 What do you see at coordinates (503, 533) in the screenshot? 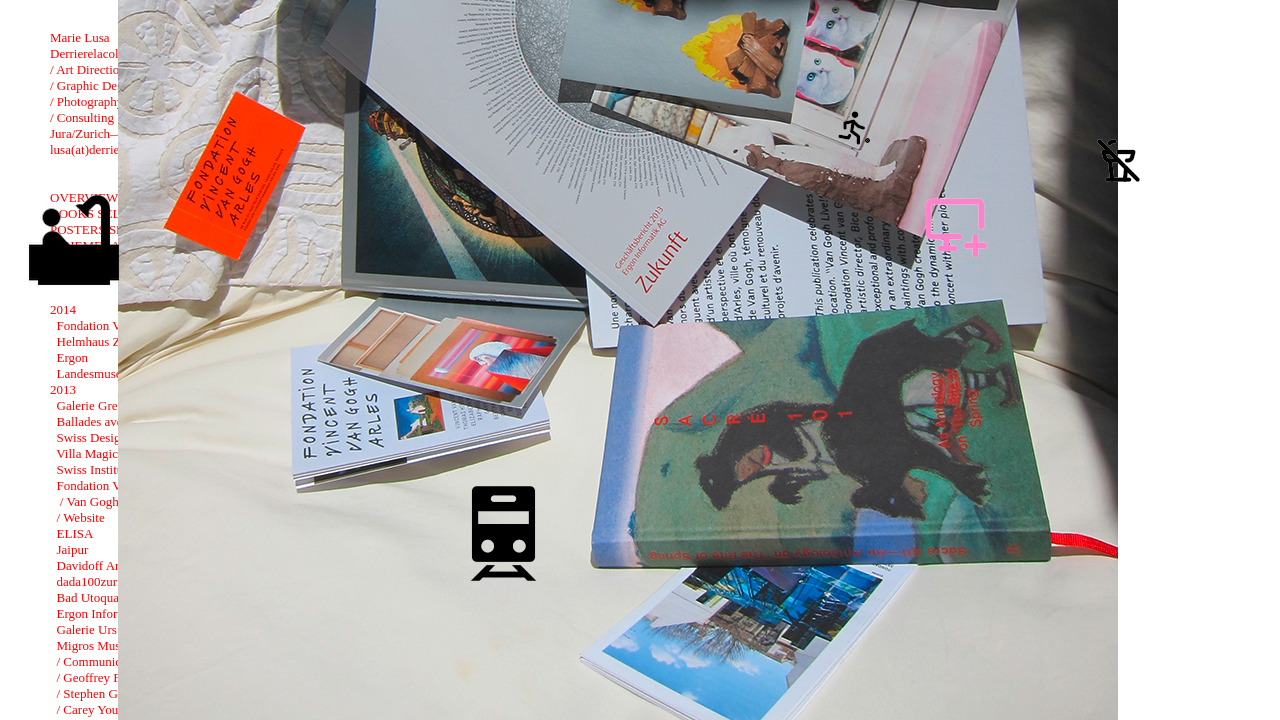
I see `view subway or metro transit options` at bounding box center [503, 533].